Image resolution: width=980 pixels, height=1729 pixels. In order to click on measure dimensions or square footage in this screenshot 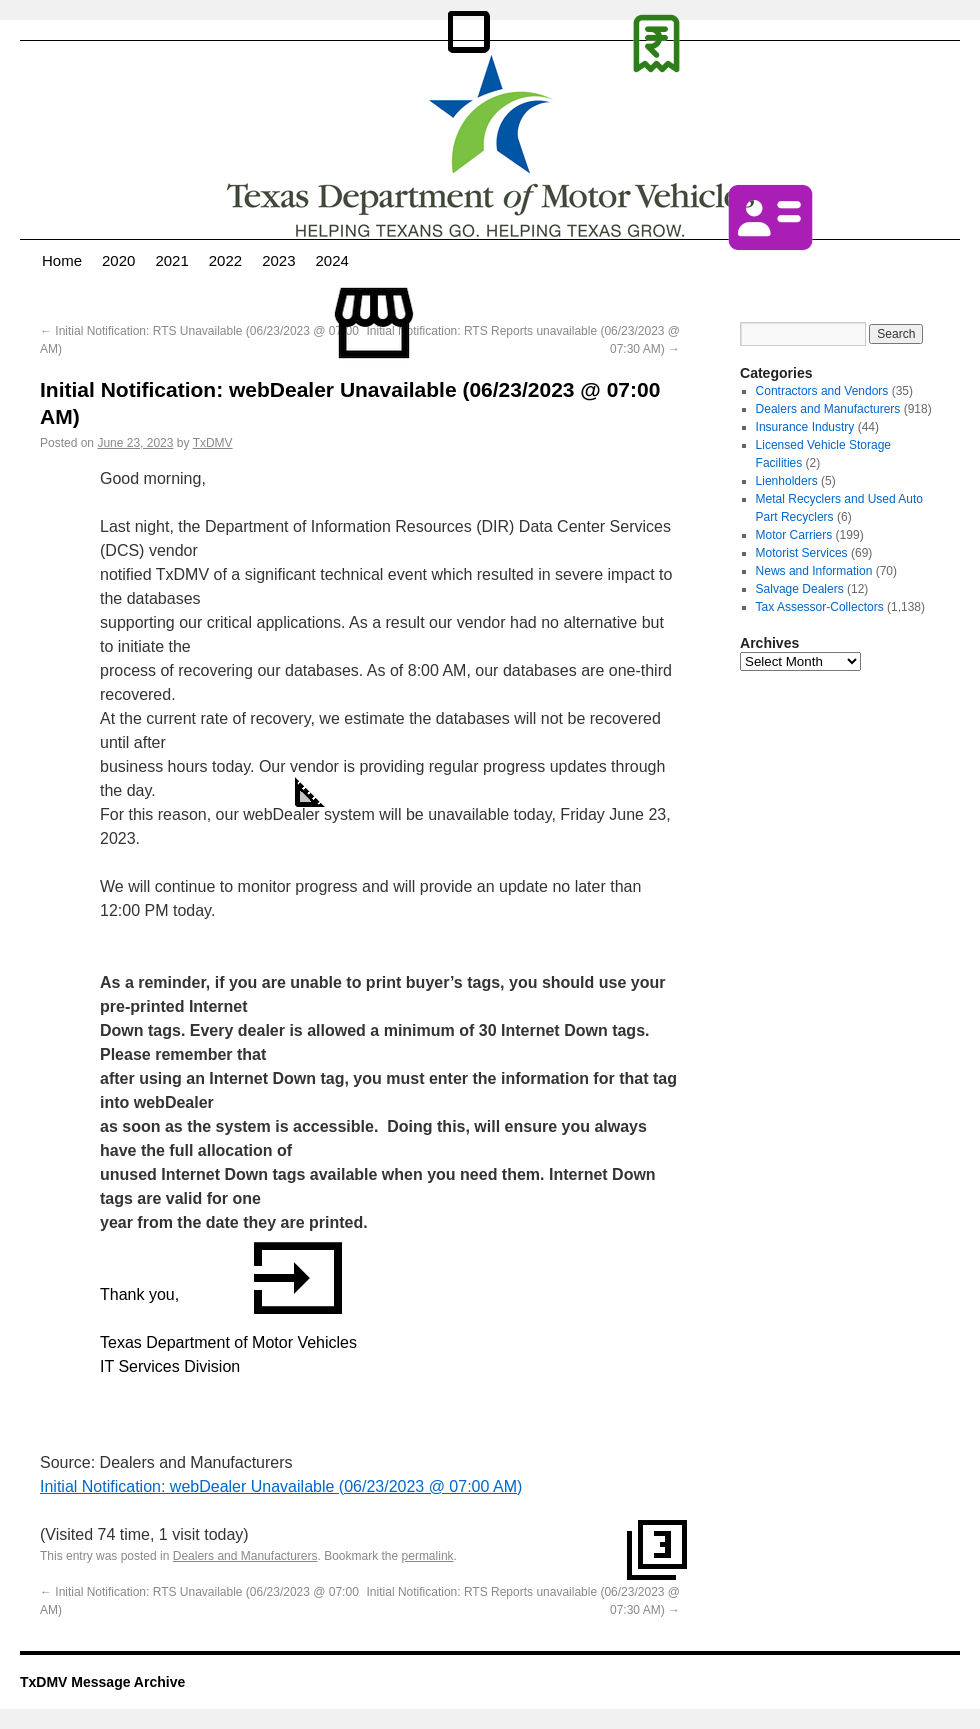, I will do `click(310, 792)`.